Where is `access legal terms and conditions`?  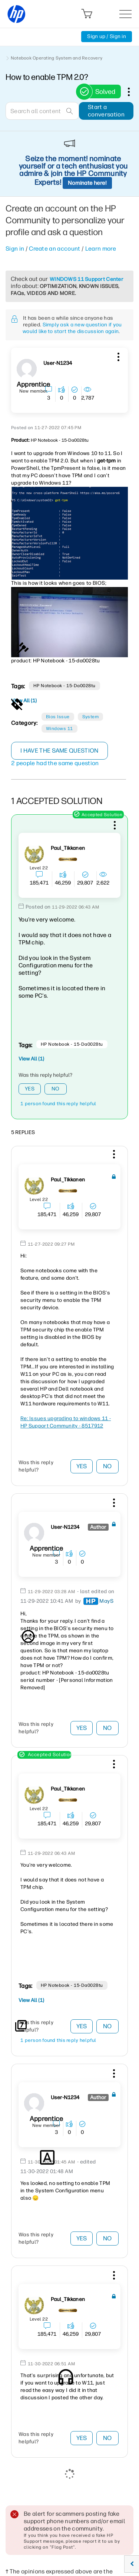 access legal terms and conditions is located at coordinates (22, 649).